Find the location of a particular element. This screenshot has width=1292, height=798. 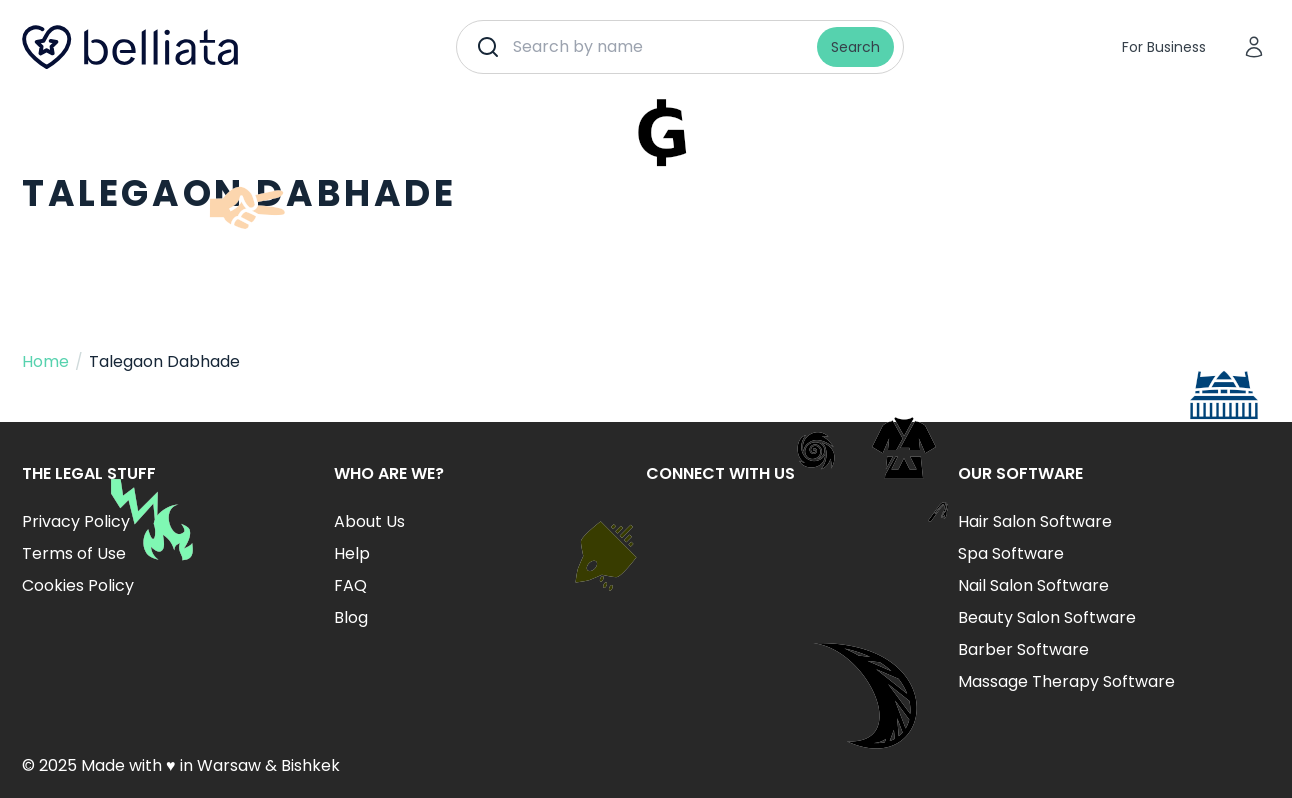

indicates a slash or cutting attack action is located at coordinates (866, 696).